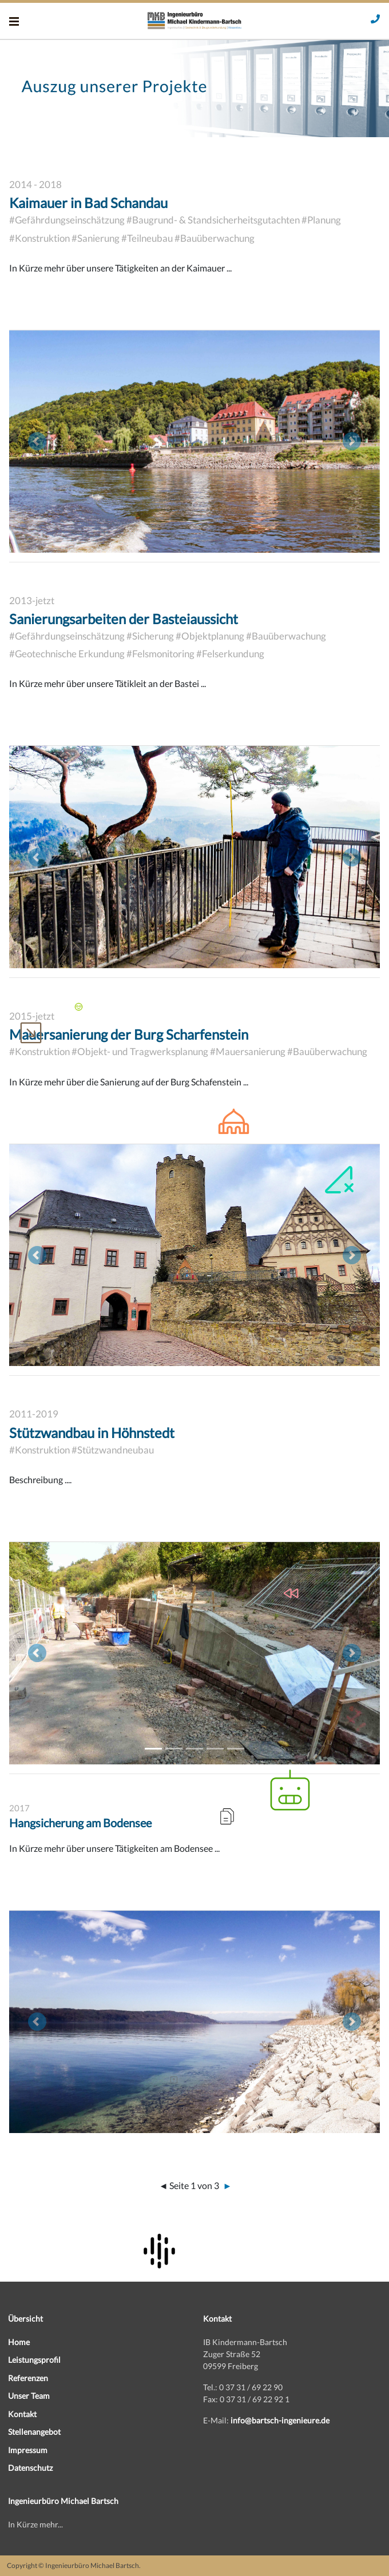 This screenshot has height=2576, width=389. Describe the element at coordinates (227, 1816) in the screenshot. I see `view all documents` at that location.